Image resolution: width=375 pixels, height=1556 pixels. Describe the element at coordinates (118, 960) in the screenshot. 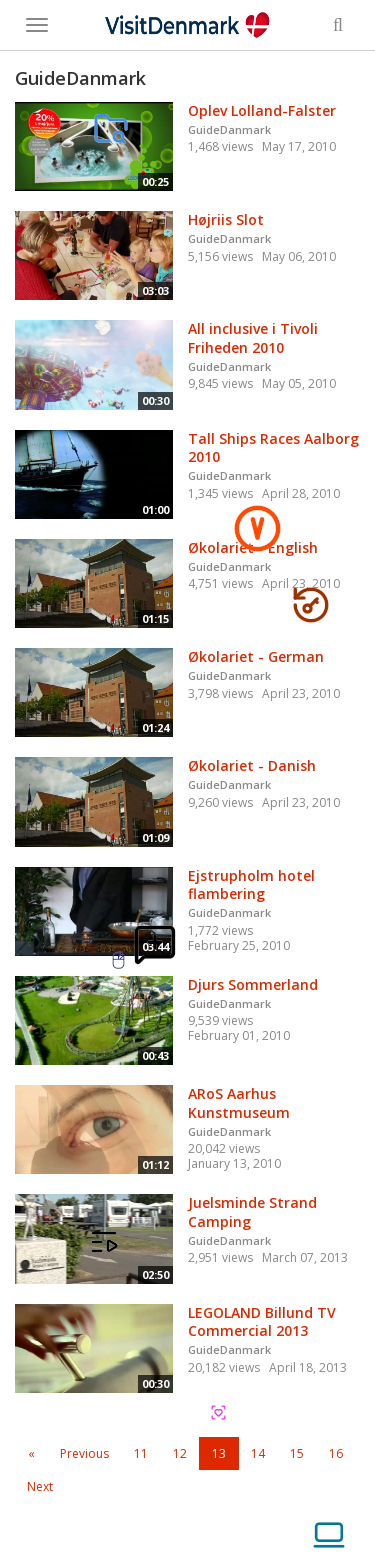

I see `right-click to open context menu` at that location.